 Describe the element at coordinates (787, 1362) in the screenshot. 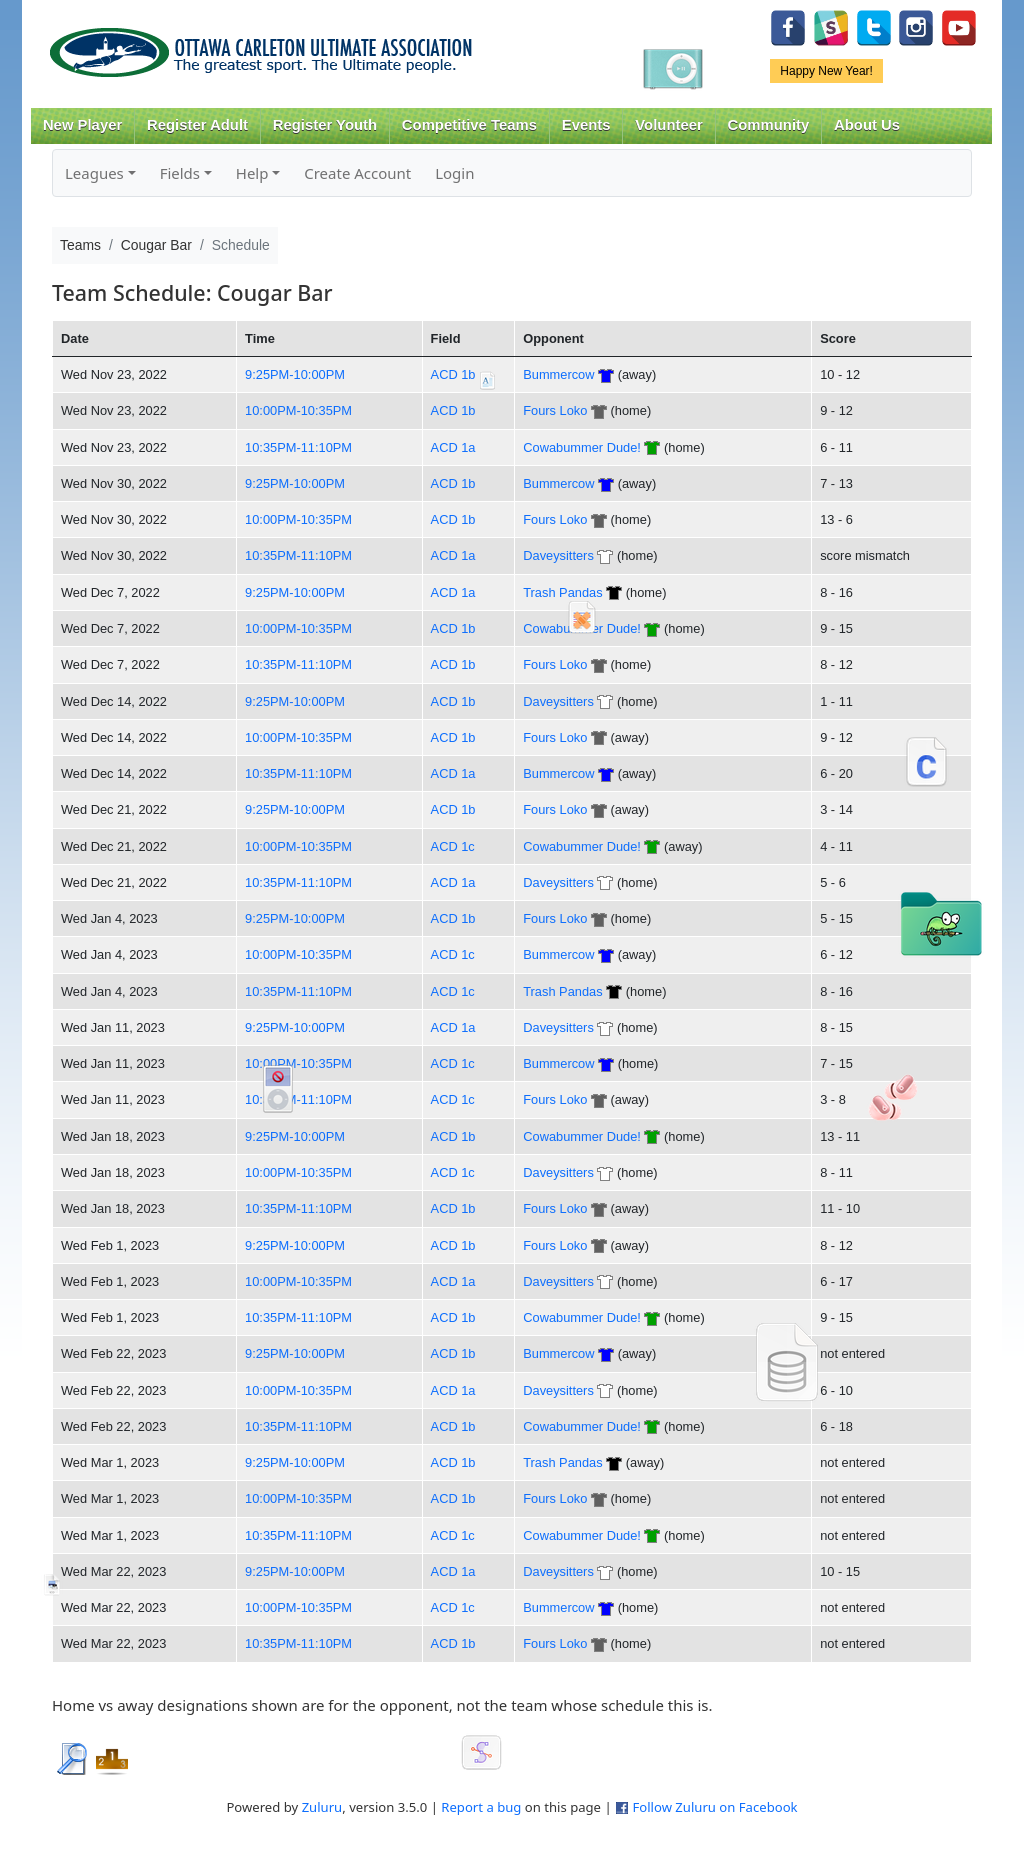

I see `sqlite3 database file` at that location.